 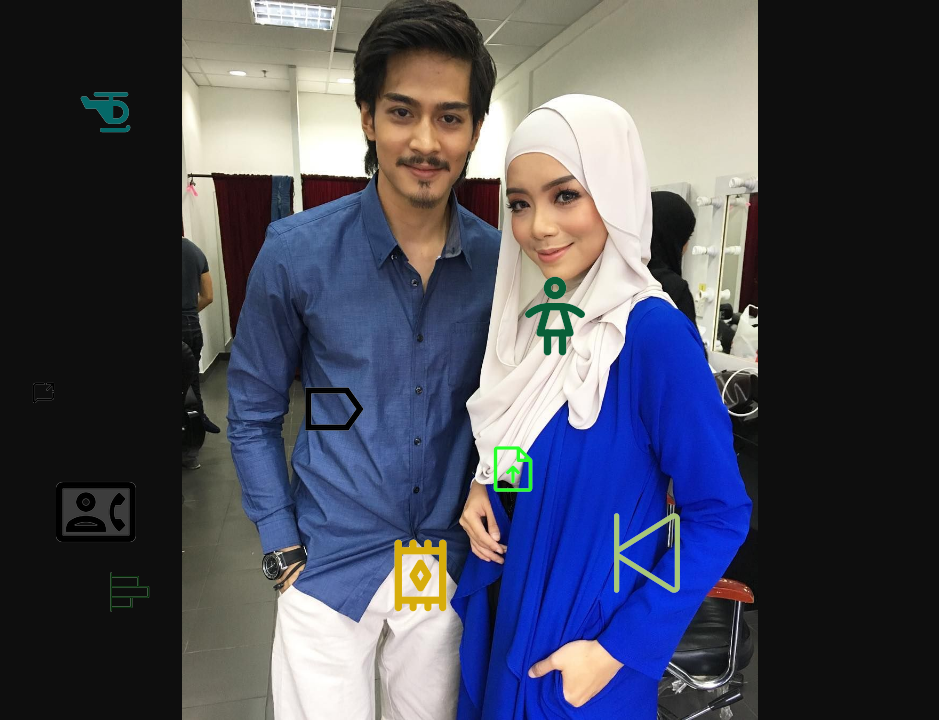 I want to click on indicates women's restroom, so click(x=555, y=318).